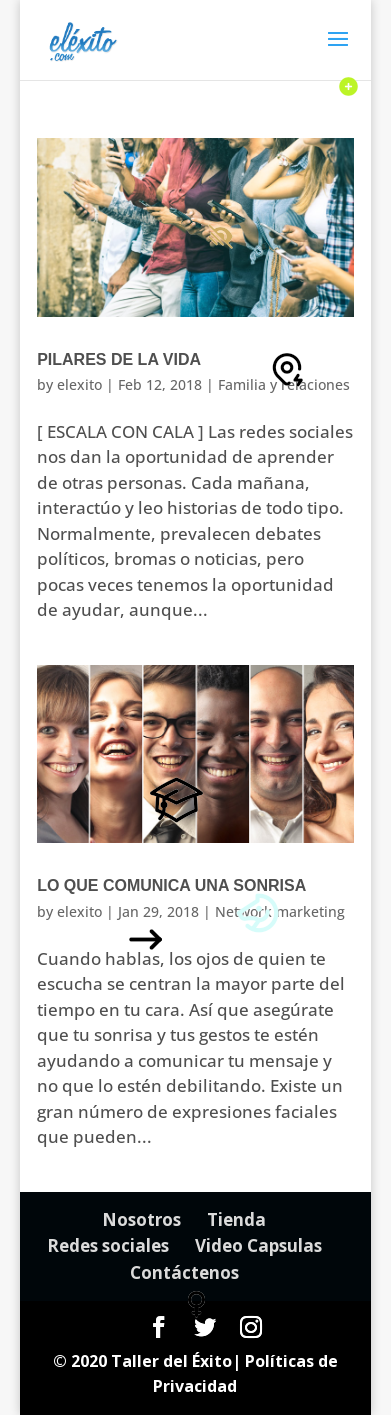 This screenshot has height=1415, width=391. I want to click on indicates low vision or visual impairment accessibility mode, so click(220, 236).